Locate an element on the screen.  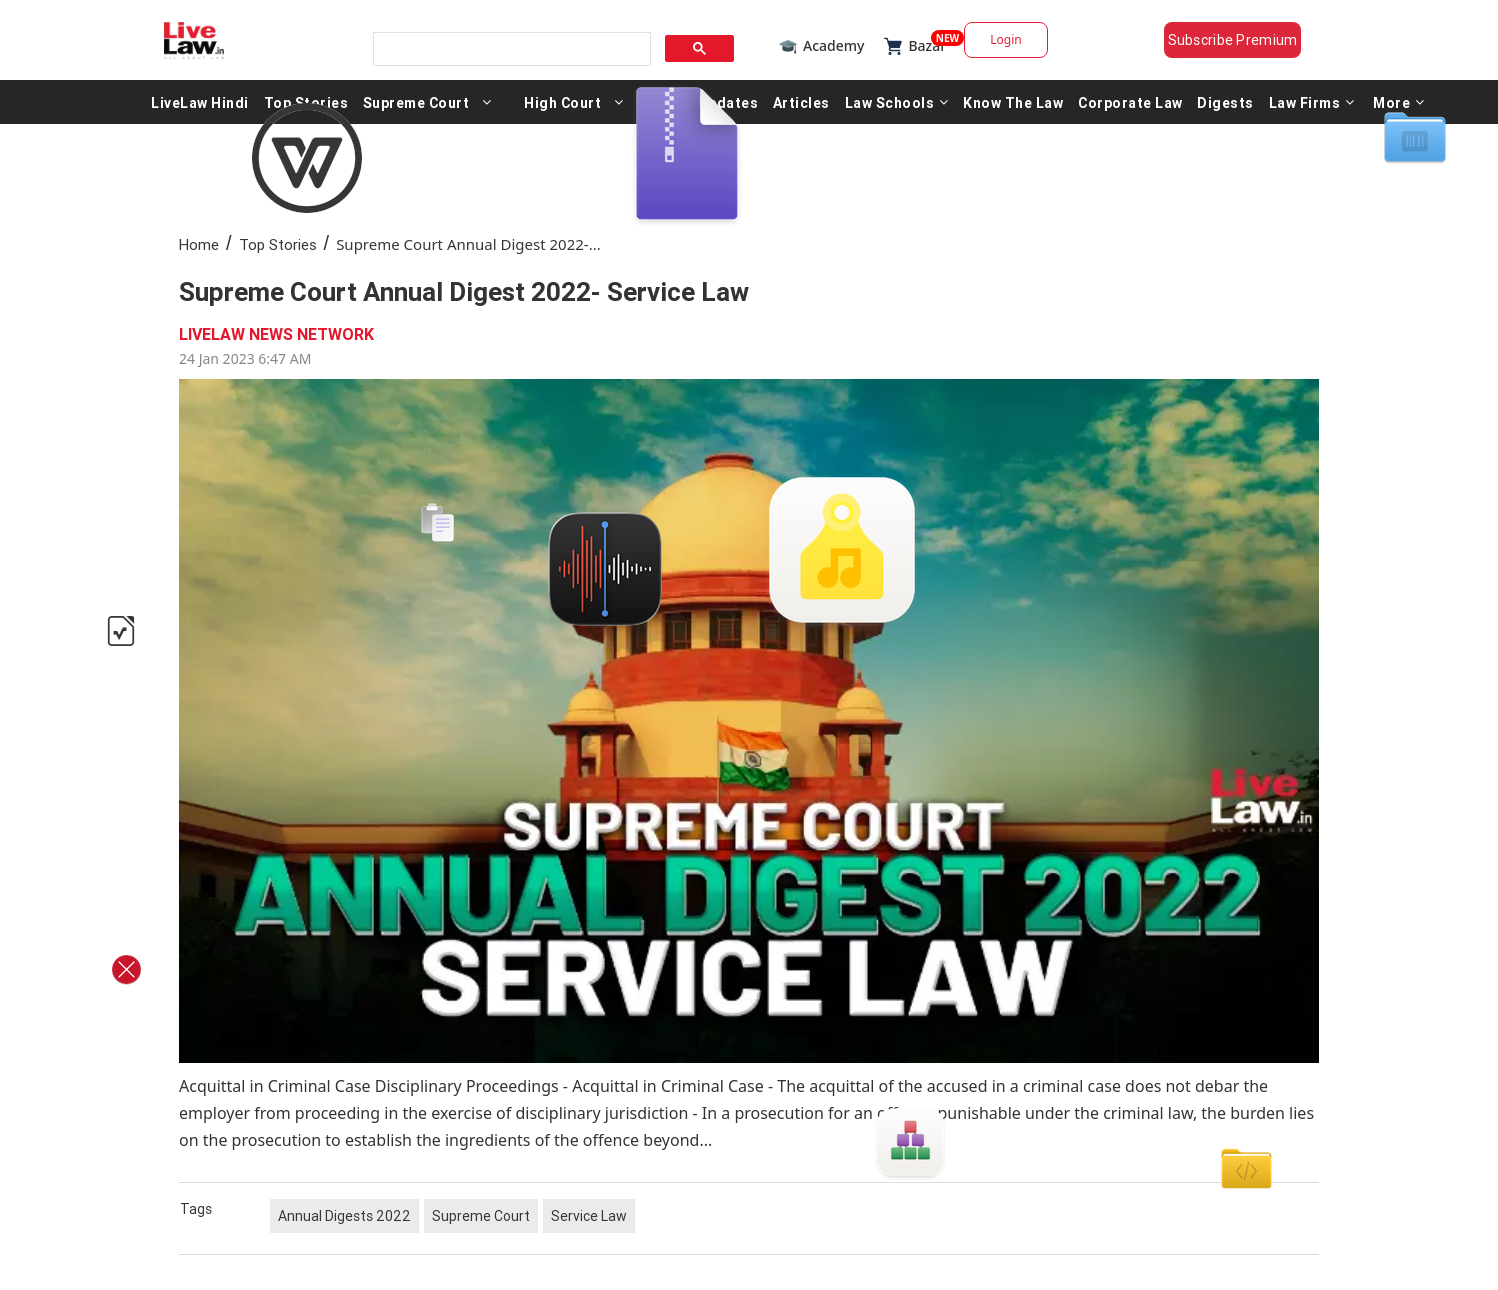
paste content from clipboard is located at coordinates (437, 522).